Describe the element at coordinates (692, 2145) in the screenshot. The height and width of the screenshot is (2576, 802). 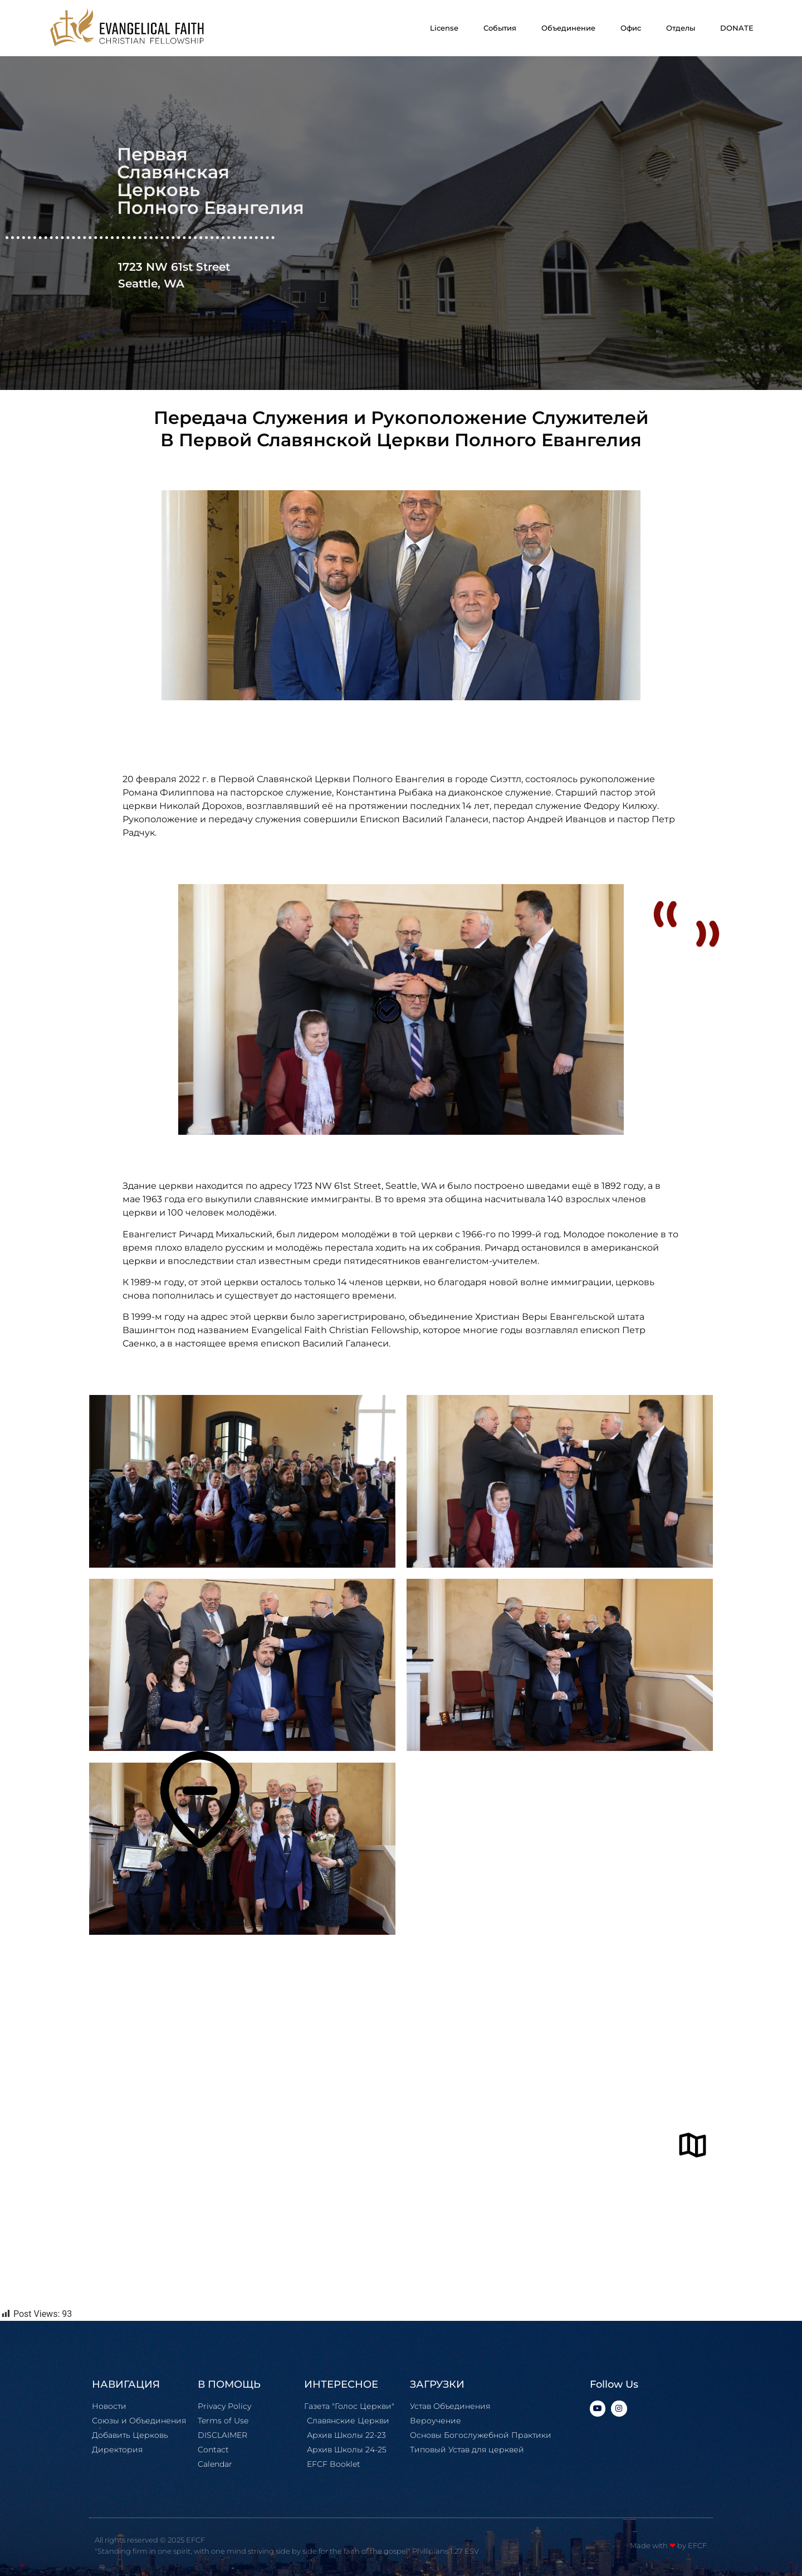
I see `view map or navigation` at that location.